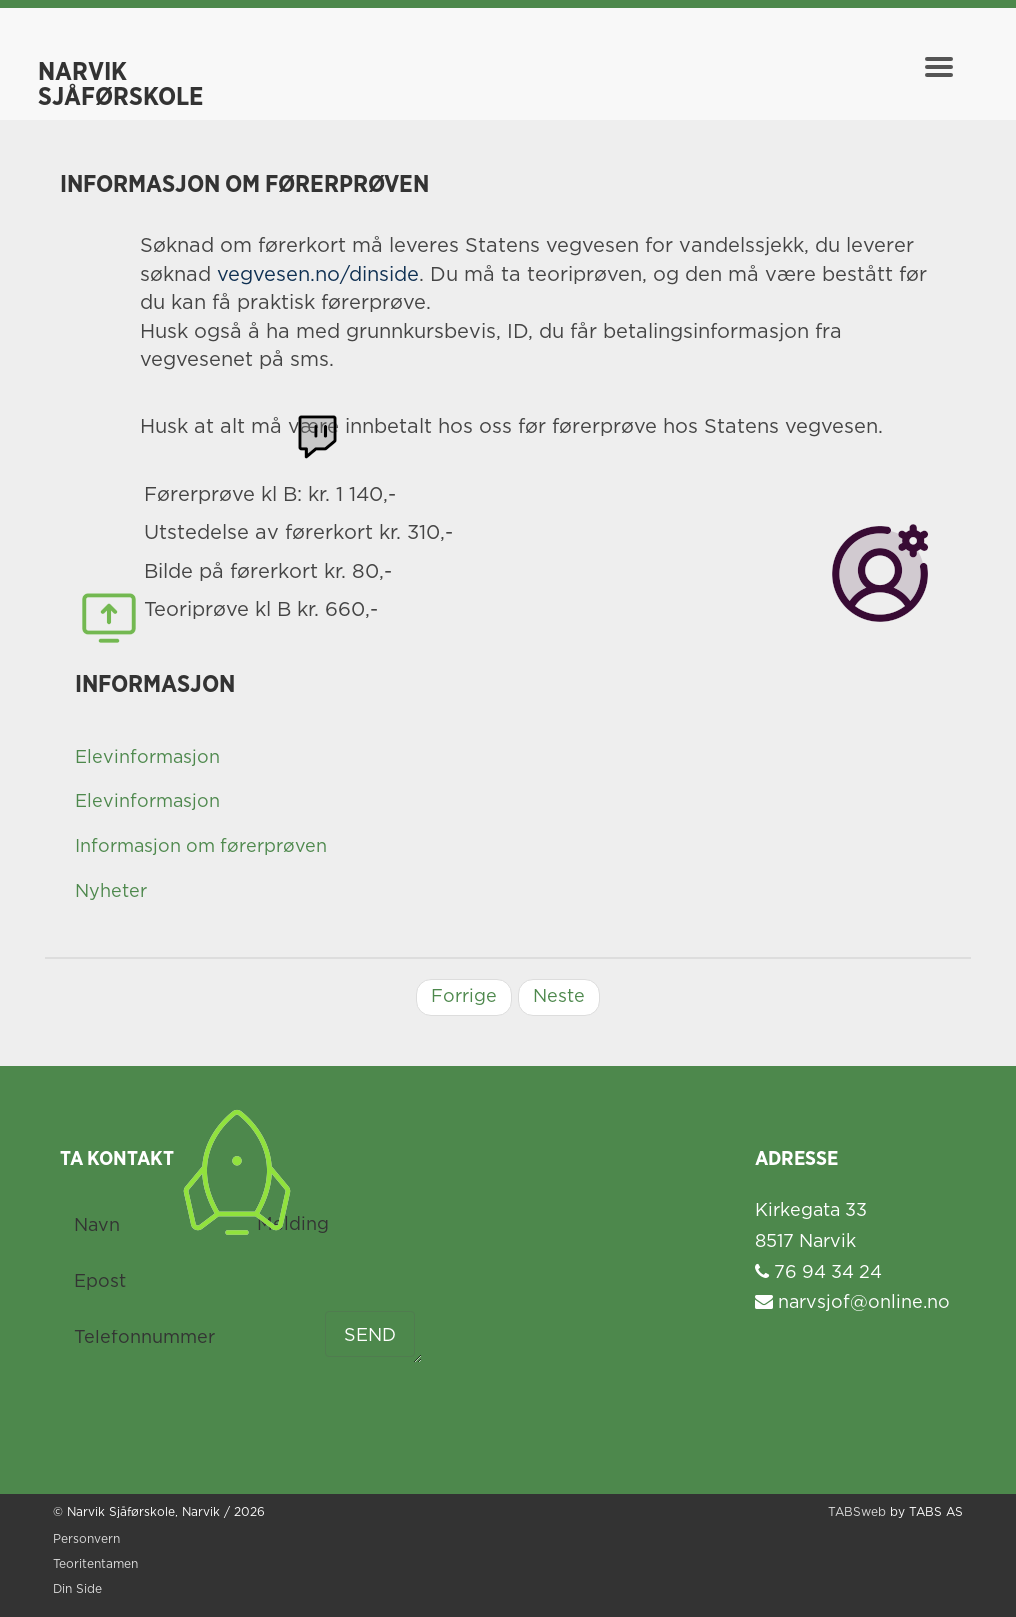 The image size is (1016, 1617). What do you see at coordinates (109, 616) in the screenshot?
I see `upload file to desktop or monitor` at bounding box center [109, 616].